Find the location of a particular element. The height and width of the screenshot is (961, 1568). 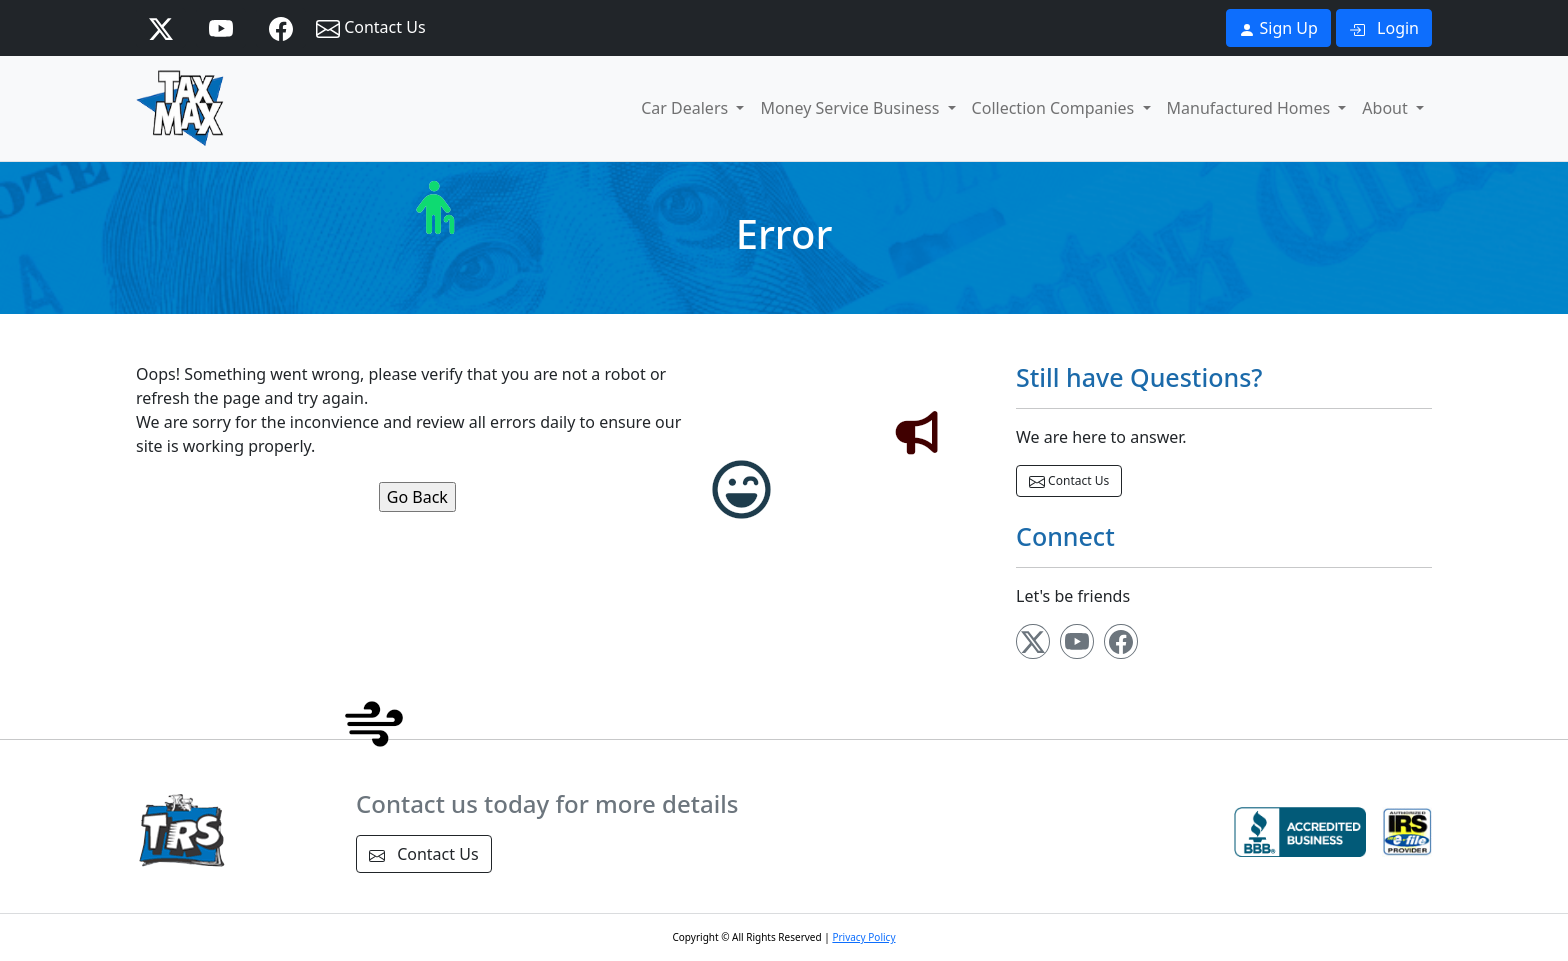

add a playful reaction to a message is located at coordinates (741, 489).